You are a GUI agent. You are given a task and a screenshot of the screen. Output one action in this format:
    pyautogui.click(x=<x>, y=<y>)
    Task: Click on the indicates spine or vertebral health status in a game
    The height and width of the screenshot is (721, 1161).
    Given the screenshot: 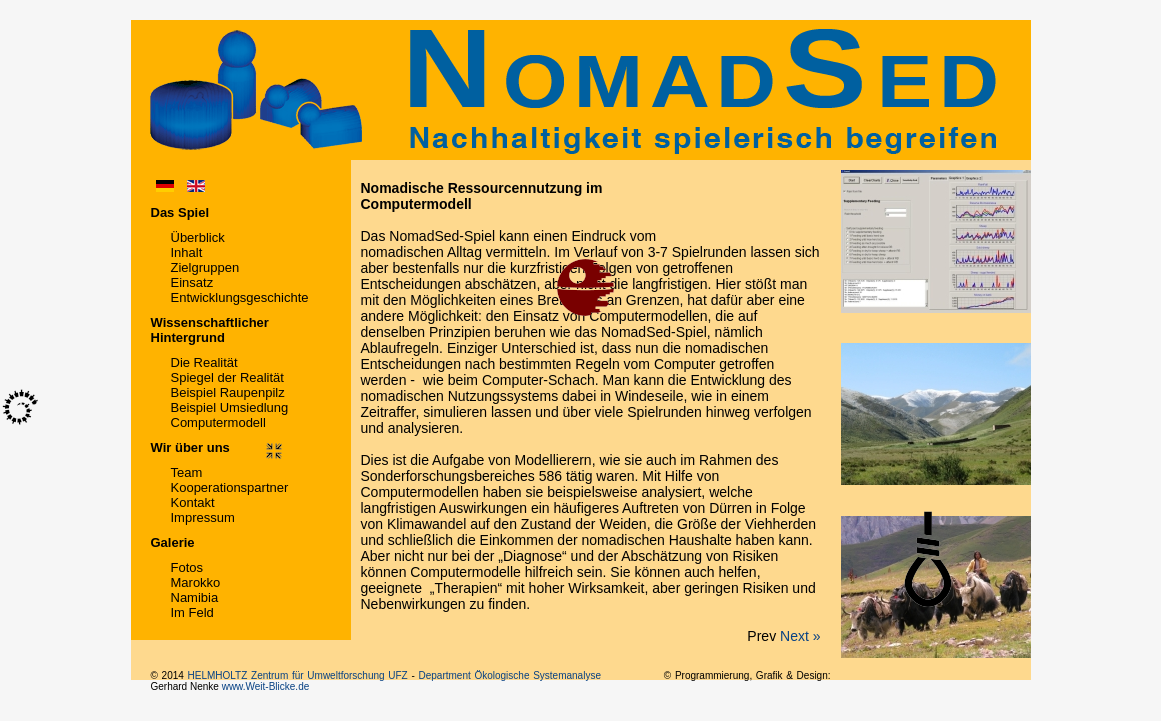 What is the action you would take?
    pyautogui.click(x=20, y=407)
    